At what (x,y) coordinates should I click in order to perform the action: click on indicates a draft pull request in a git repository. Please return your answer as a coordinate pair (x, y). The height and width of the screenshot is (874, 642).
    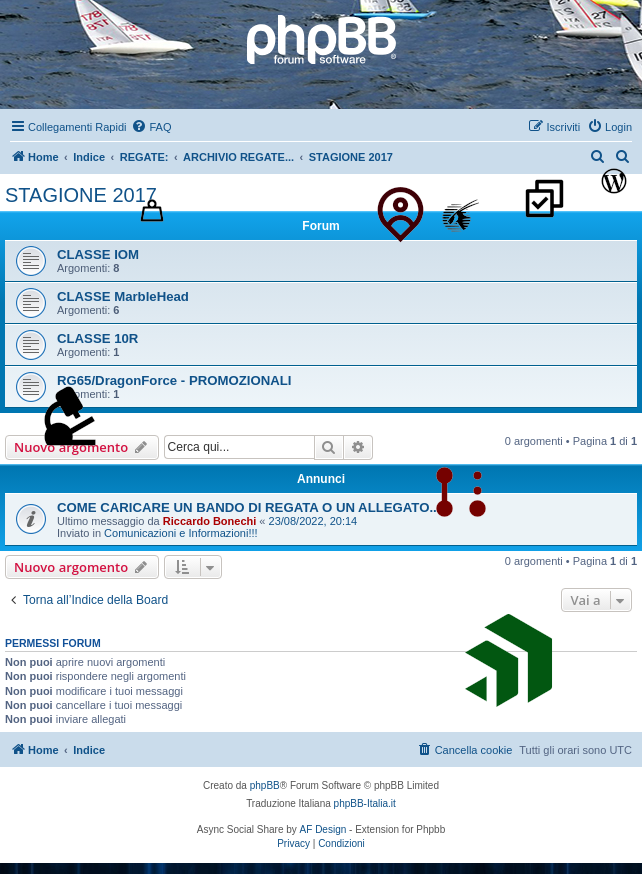
    Looking at the image, I should click on (461, 492).